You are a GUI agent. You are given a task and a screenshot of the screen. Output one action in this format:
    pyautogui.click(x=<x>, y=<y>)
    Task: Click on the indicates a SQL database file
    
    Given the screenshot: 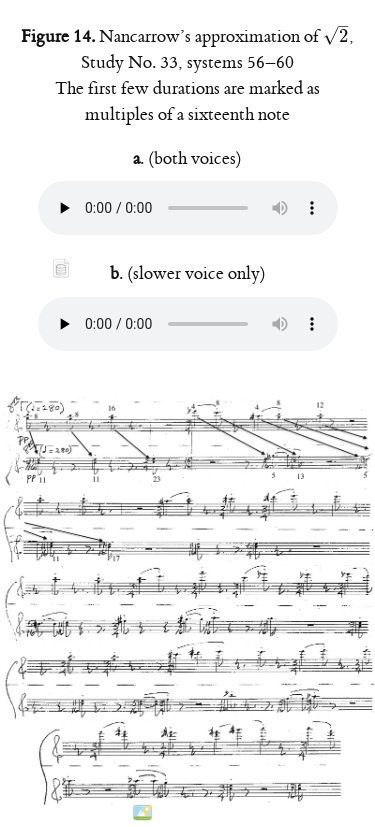 What is the action you would take?
    pyautogui.click(x=61, y=268)
    